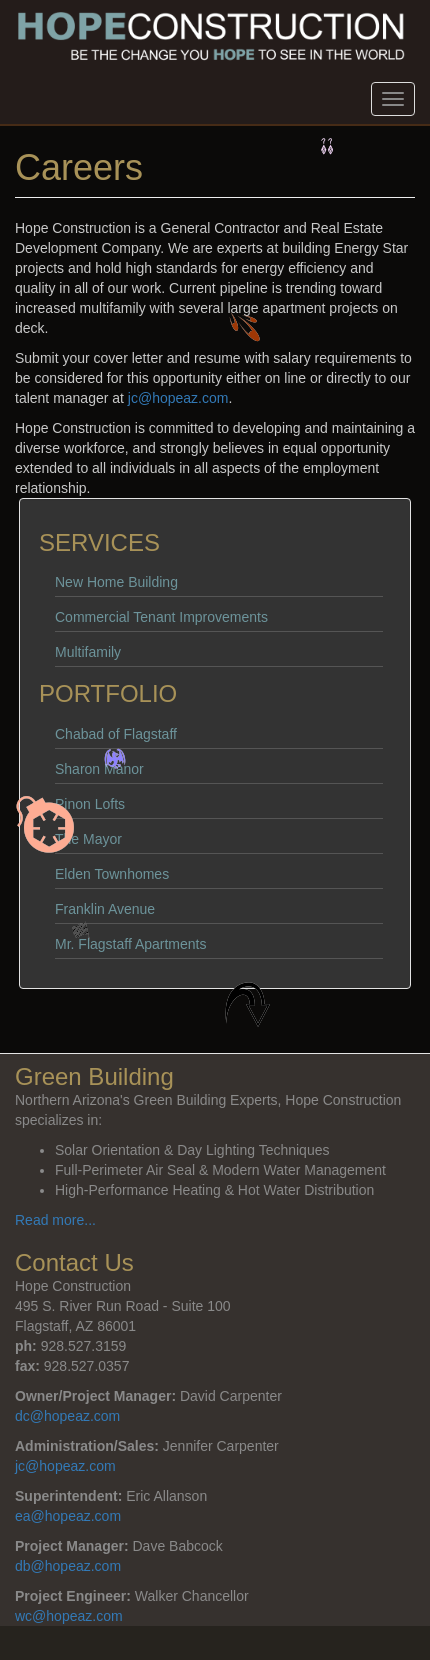  What do you see at coordinates (81, 931) in the screenshot?
I see `indicates race finish or completion` at bounding box center [81, 931].